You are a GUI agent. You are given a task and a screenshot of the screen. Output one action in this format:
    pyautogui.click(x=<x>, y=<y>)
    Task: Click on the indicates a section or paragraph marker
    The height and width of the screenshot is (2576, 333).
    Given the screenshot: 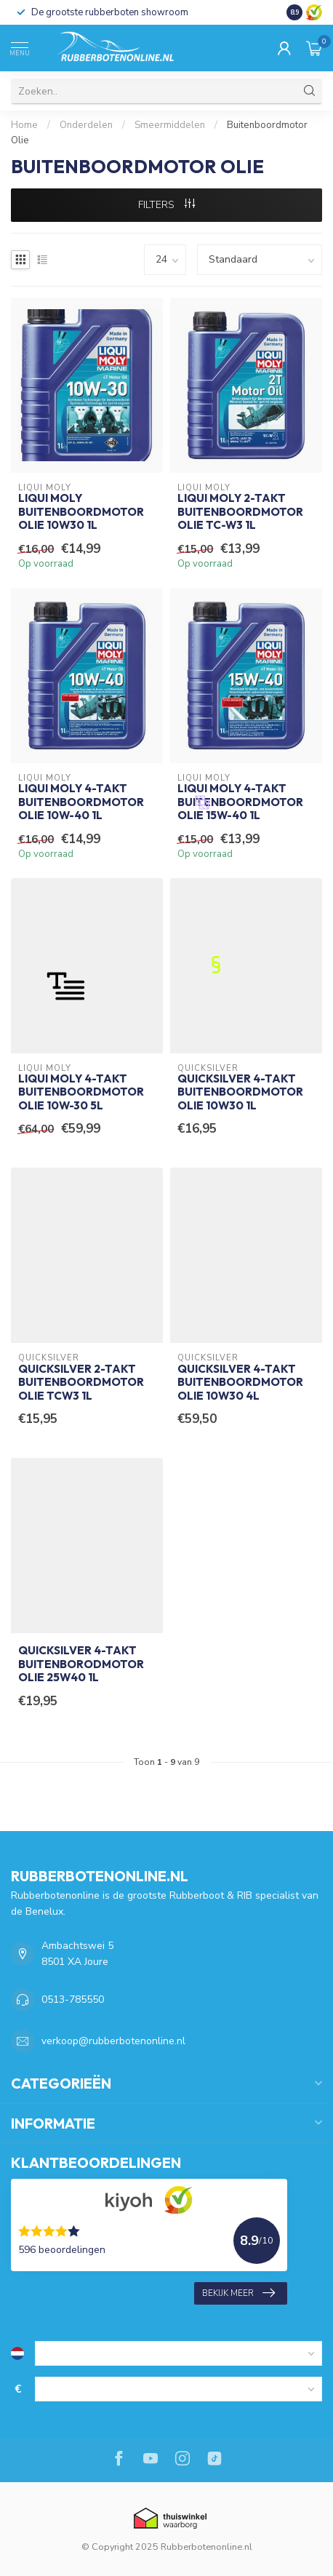 What is the action you would take?
    pyautogui.click(x=216, y=965)
    